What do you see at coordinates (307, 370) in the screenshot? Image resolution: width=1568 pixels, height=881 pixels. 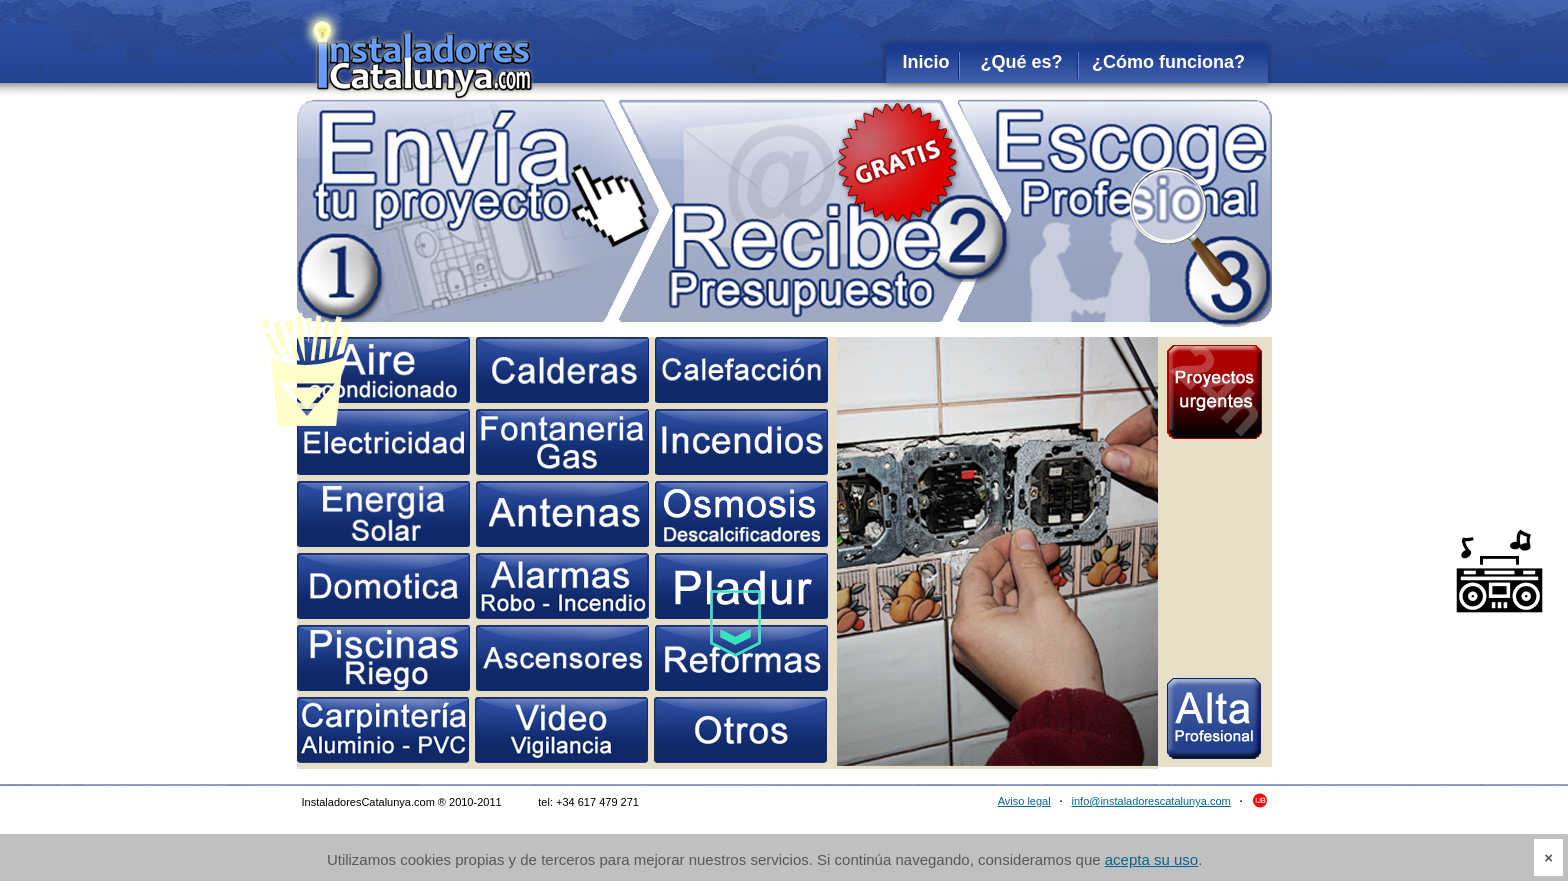 I see `browse fast food or snack options` at bounding box center [307, 370].